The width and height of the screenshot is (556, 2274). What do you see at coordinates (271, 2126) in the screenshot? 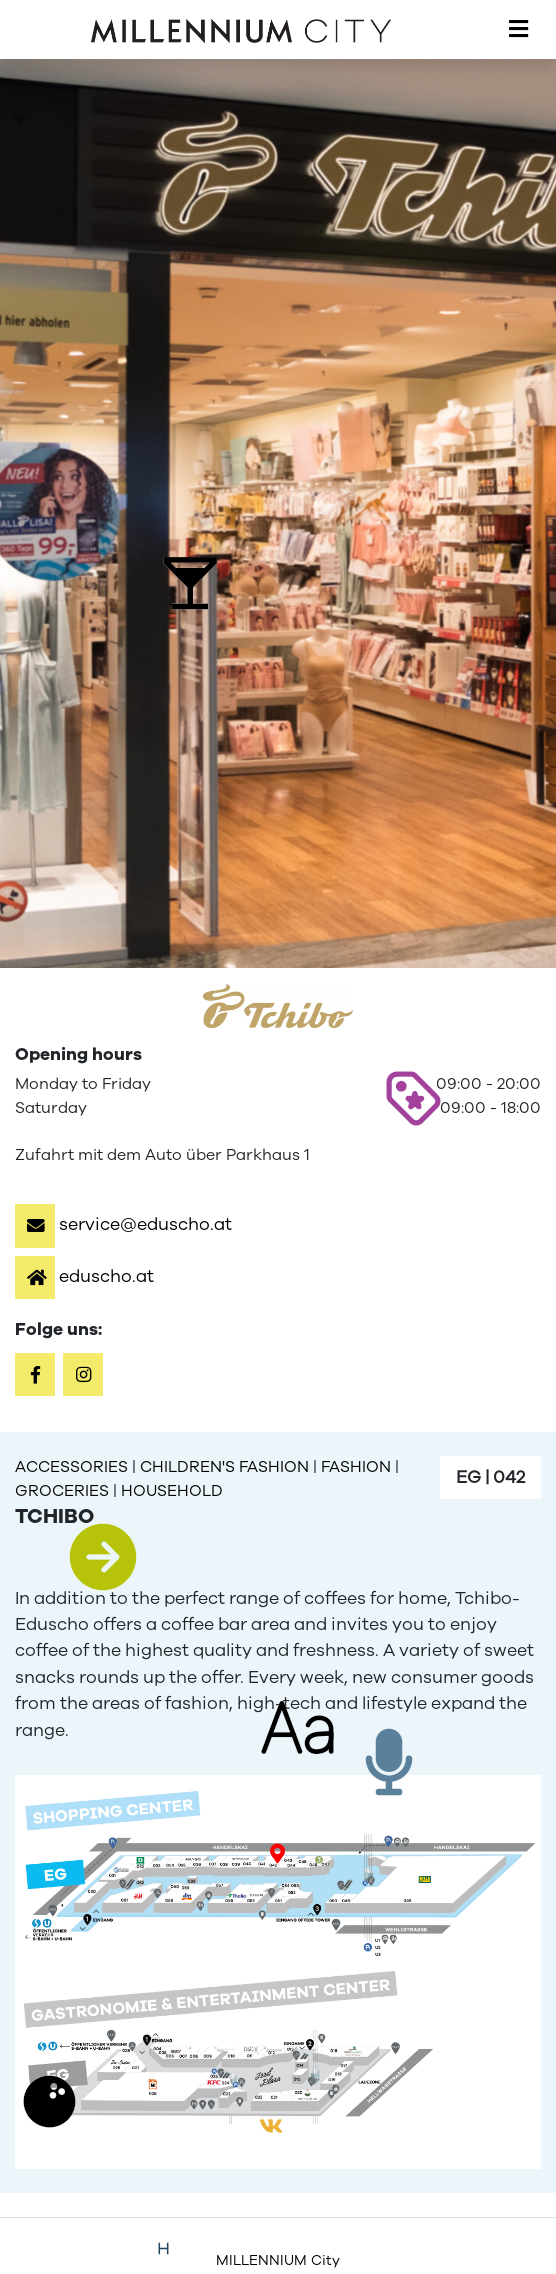
I see `open VK social network` at bounding box center [271, 2126].